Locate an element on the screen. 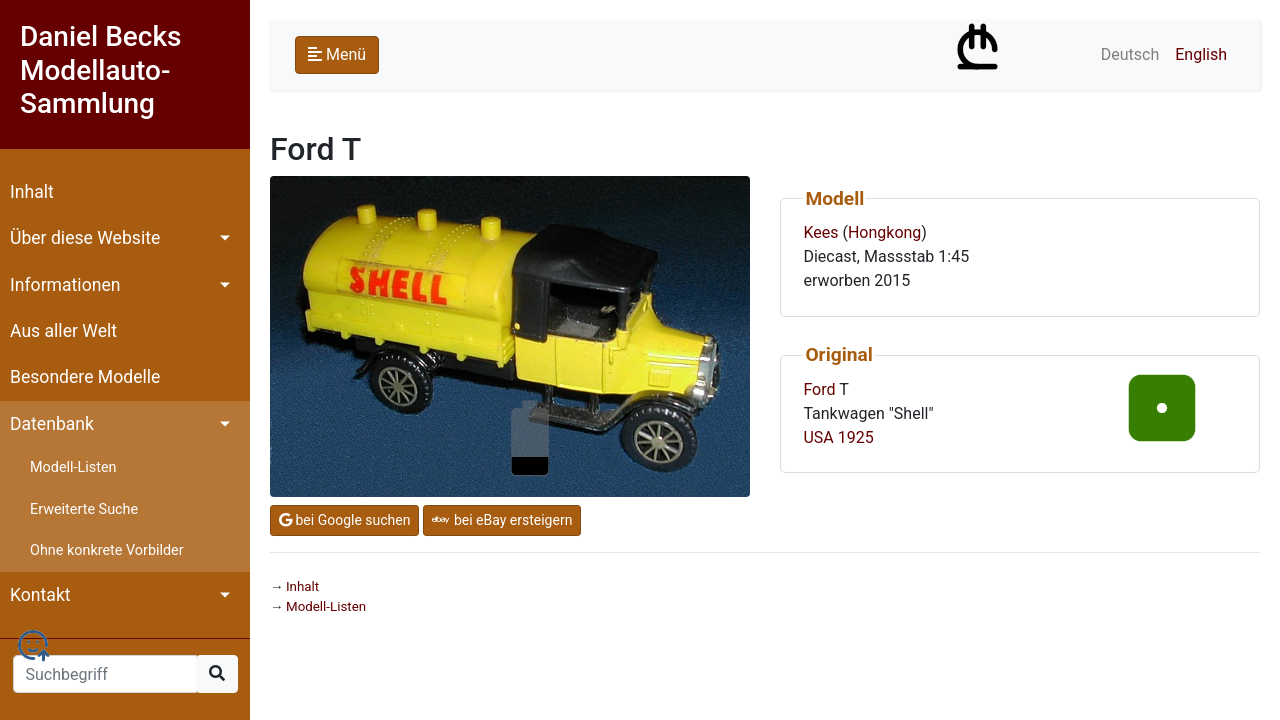 This screenshot has width=1280, height=720. improve mood or increase happiness level is located at coordinates (33, 645).